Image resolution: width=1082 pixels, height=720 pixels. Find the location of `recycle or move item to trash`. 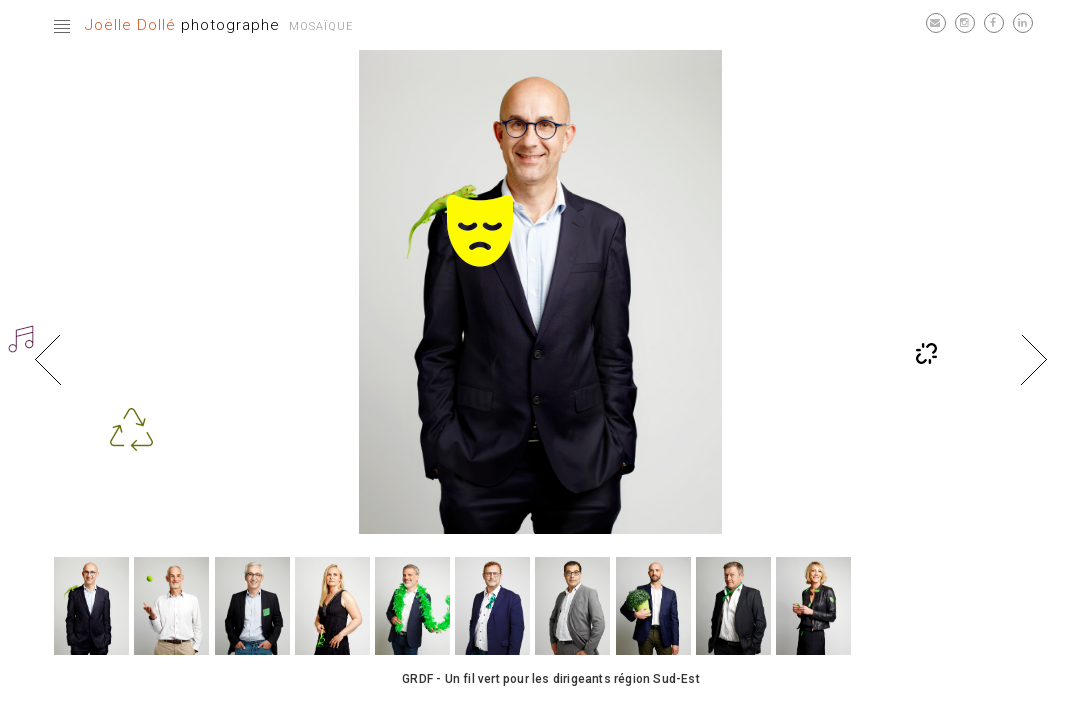

recycle or move item to trash is located at coordinates (131, 429).